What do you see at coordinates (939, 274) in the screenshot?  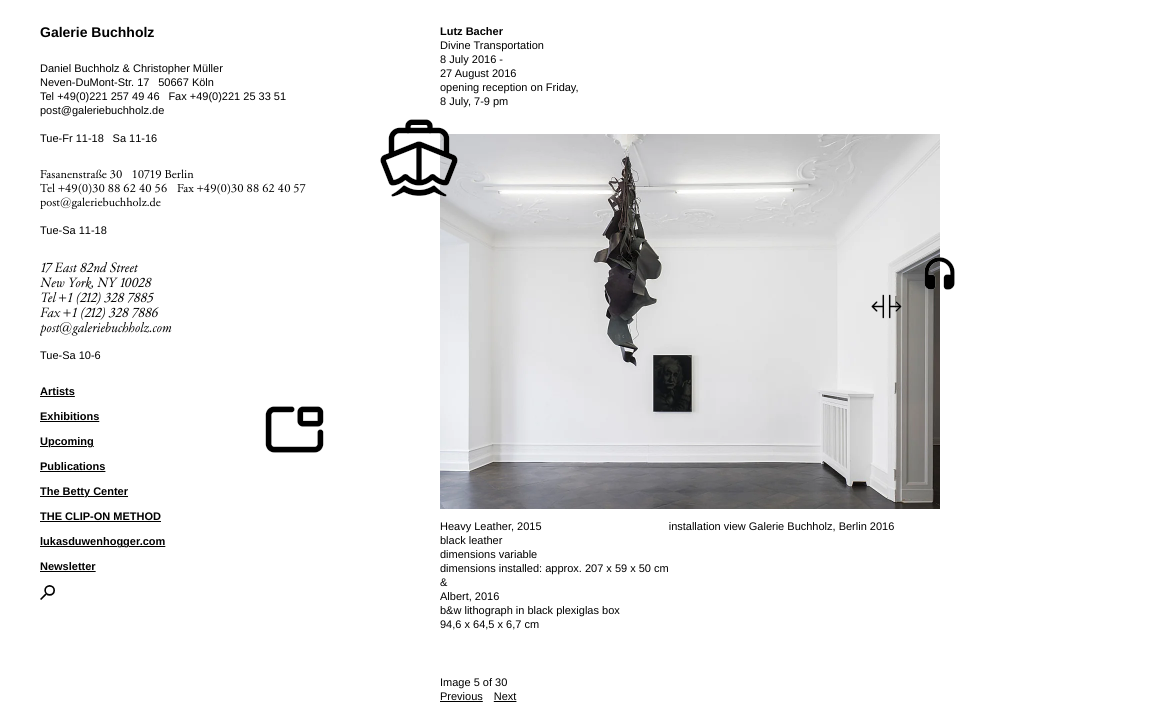 I see `access audio or music player` at bounding box center [939, 274].